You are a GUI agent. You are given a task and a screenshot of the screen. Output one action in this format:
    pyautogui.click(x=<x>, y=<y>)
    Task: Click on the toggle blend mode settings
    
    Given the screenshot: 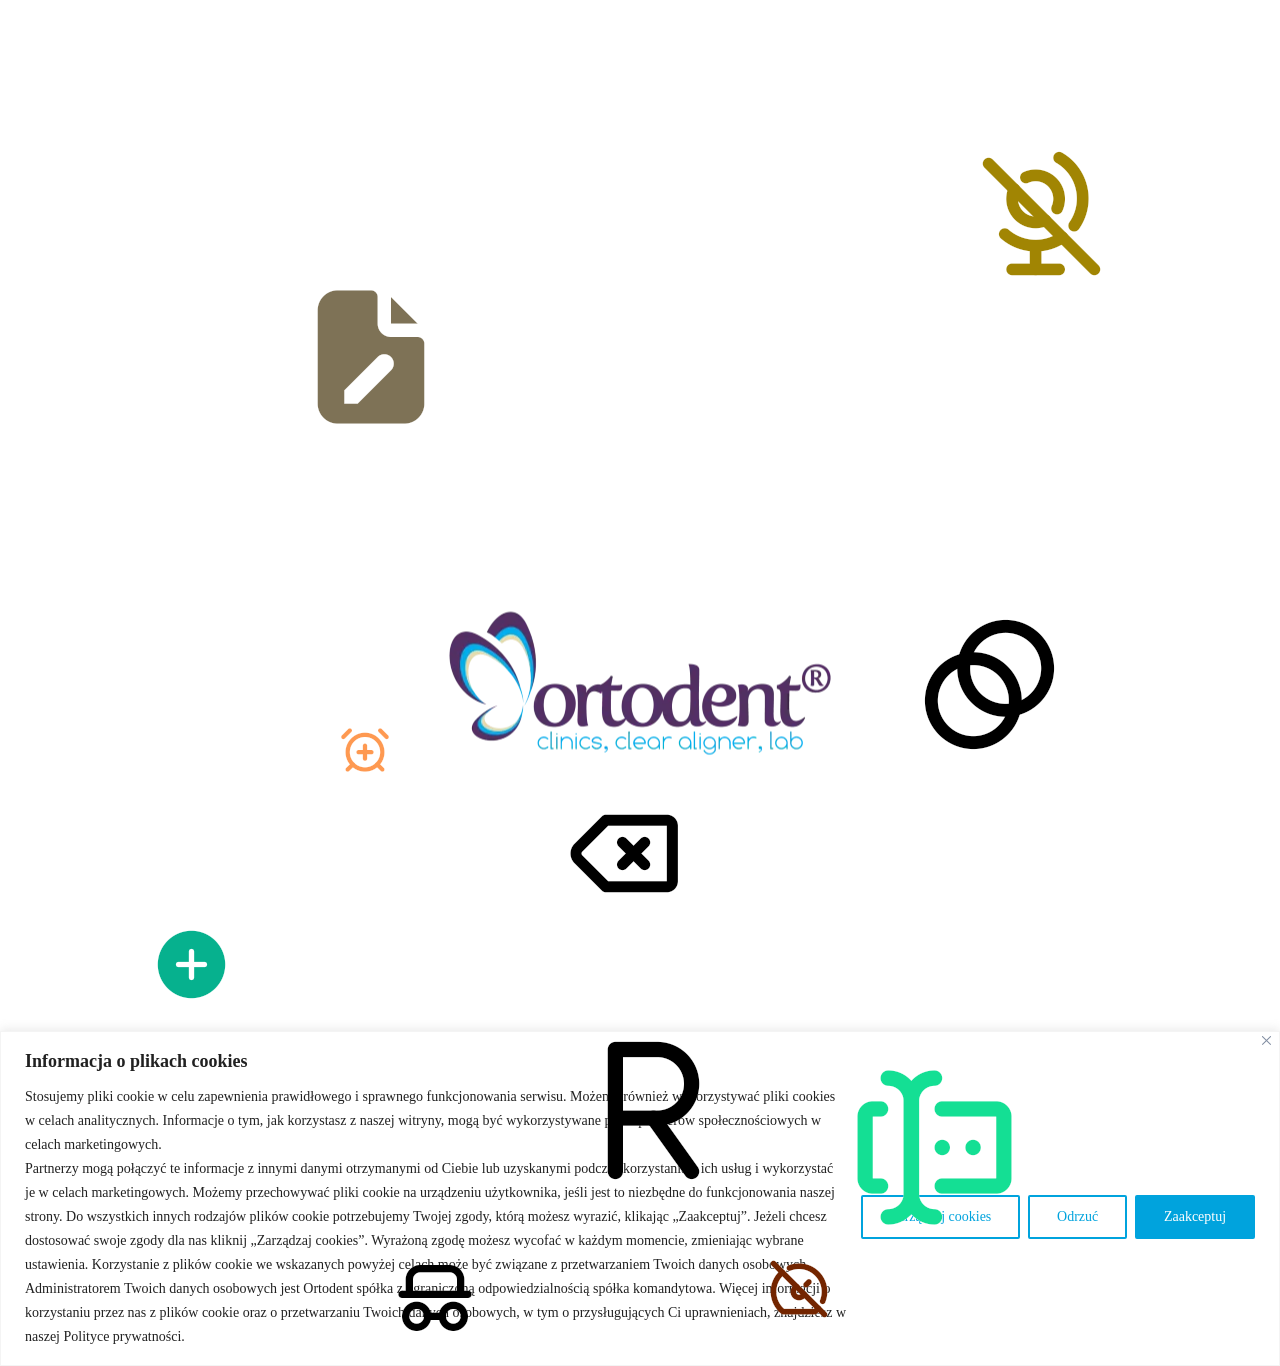 What is the action you would take?
    pyautogui.click(x=989, y=684)
    